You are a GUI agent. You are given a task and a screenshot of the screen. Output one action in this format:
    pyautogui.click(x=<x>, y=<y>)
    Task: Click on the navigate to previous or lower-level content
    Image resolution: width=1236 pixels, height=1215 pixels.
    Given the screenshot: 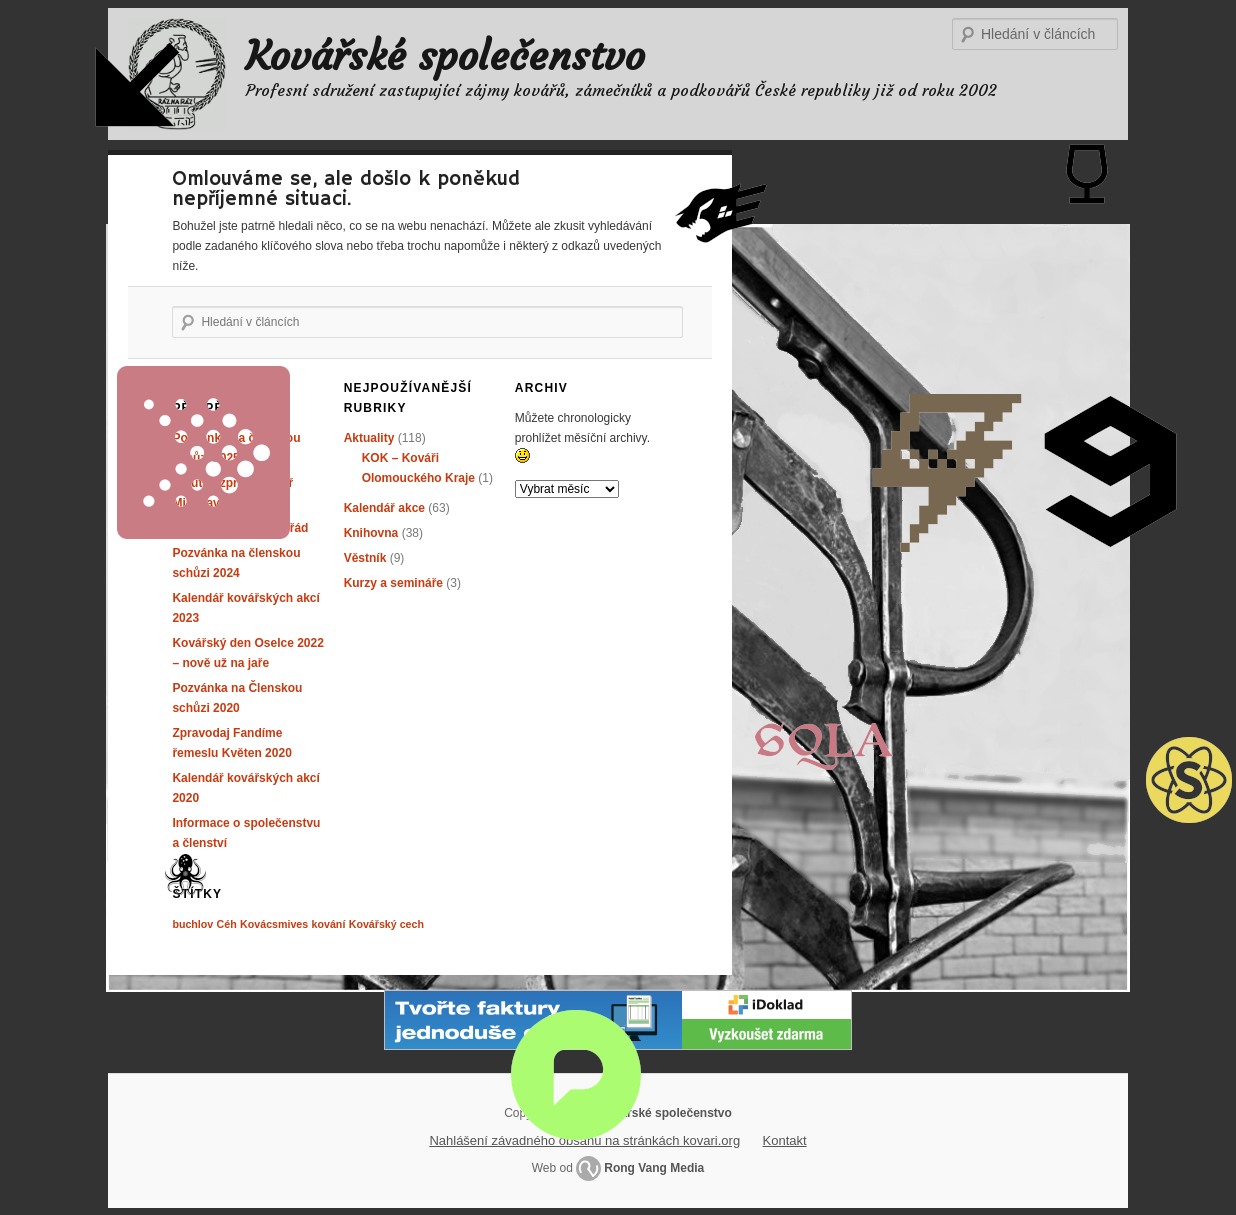 What is the action you would take?
    pyautogui.click(x=137, y=84)
    